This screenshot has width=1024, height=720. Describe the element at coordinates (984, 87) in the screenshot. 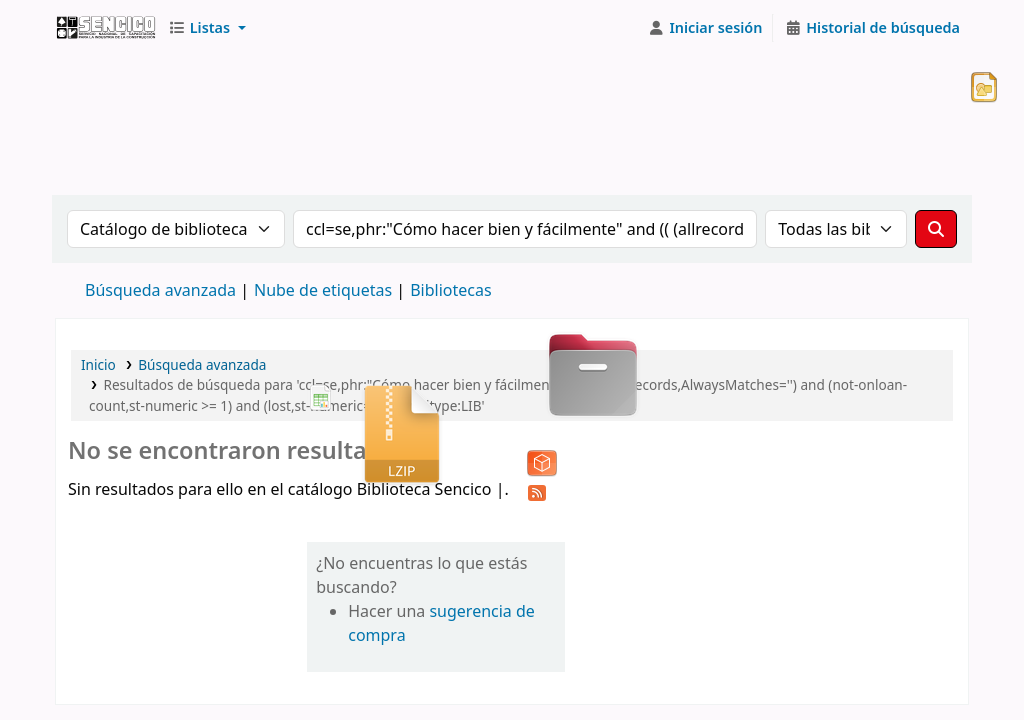

I see `open a graphics template file` at that location.